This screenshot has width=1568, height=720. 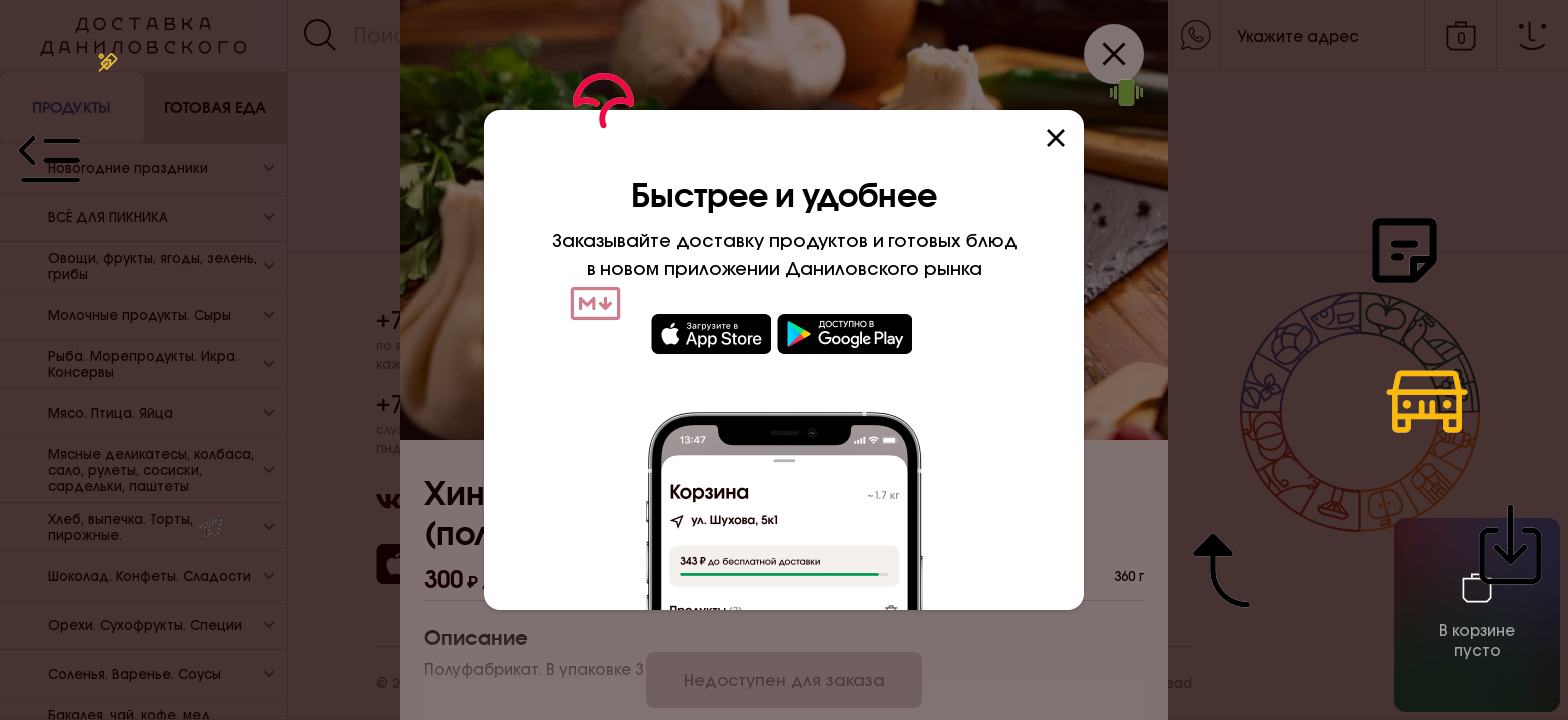 I want to click on visit codecov integration settings, so click(x=603, y=100).